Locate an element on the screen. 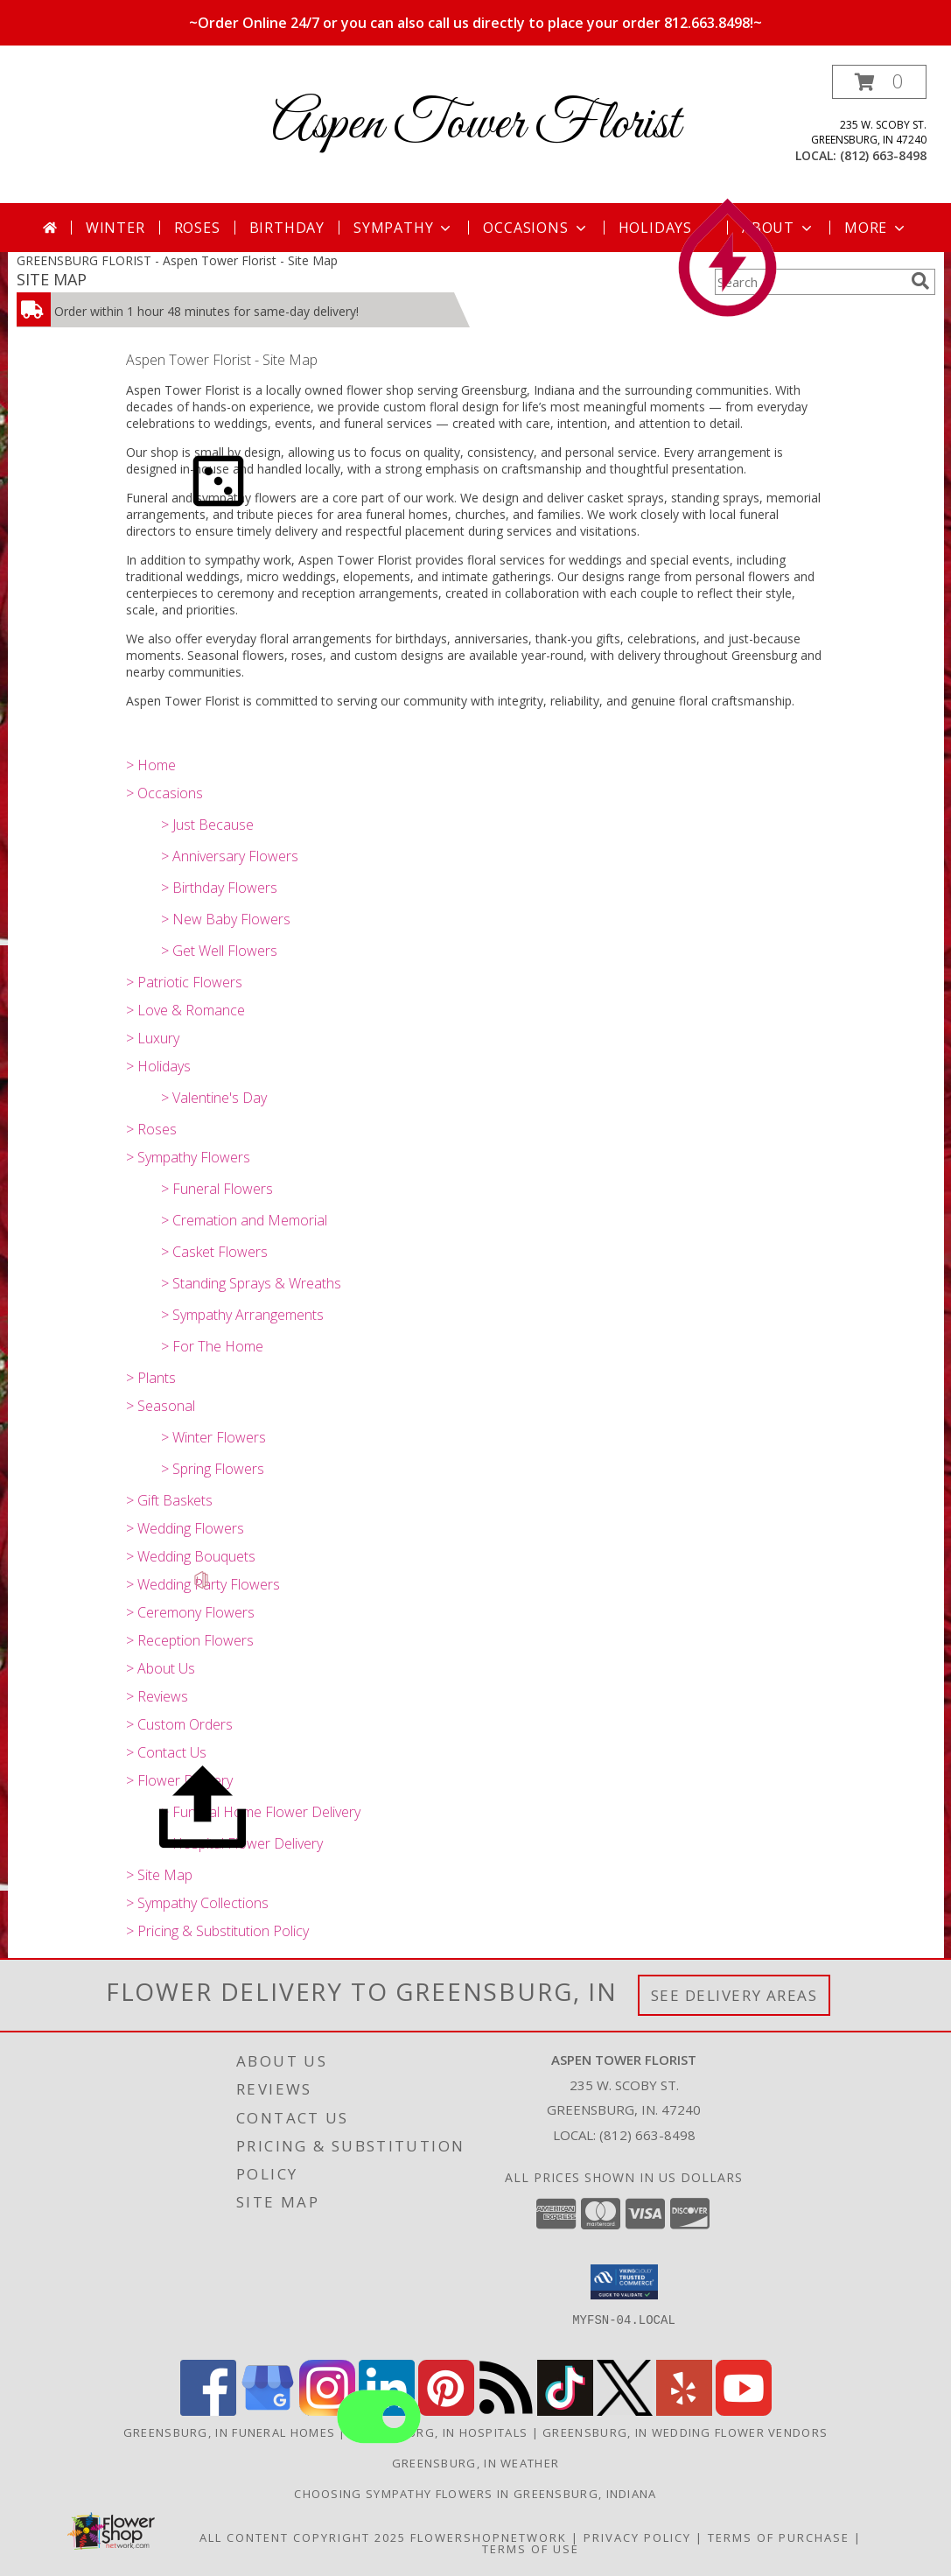 This screenshot has height=2576, width=951. indicates hydroelectric or water-powered energy is located at coordinates (727, 262).